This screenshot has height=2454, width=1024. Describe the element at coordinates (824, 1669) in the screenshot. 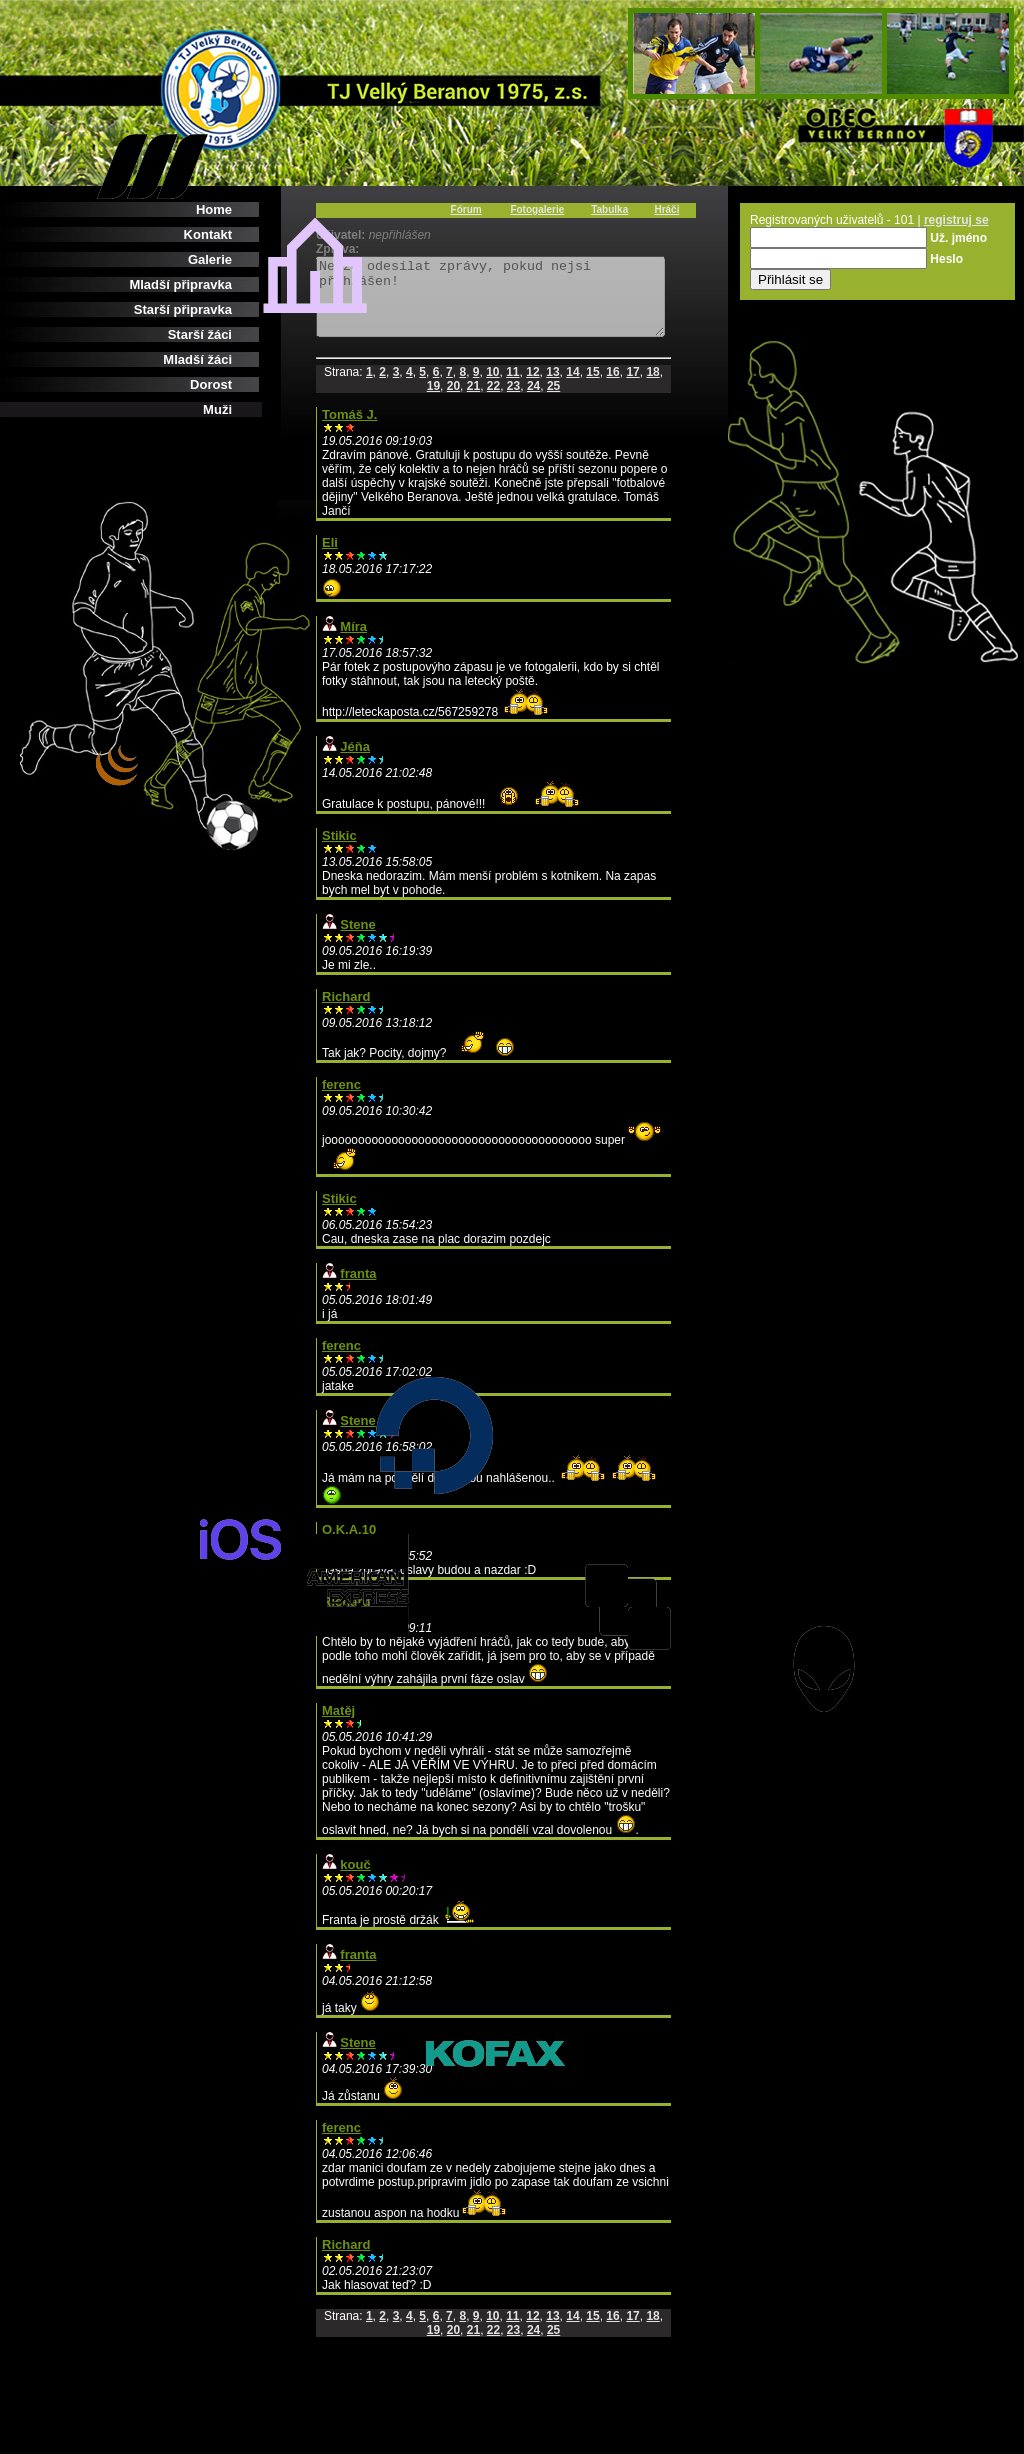

I see `Alienware brand logo` at that location.